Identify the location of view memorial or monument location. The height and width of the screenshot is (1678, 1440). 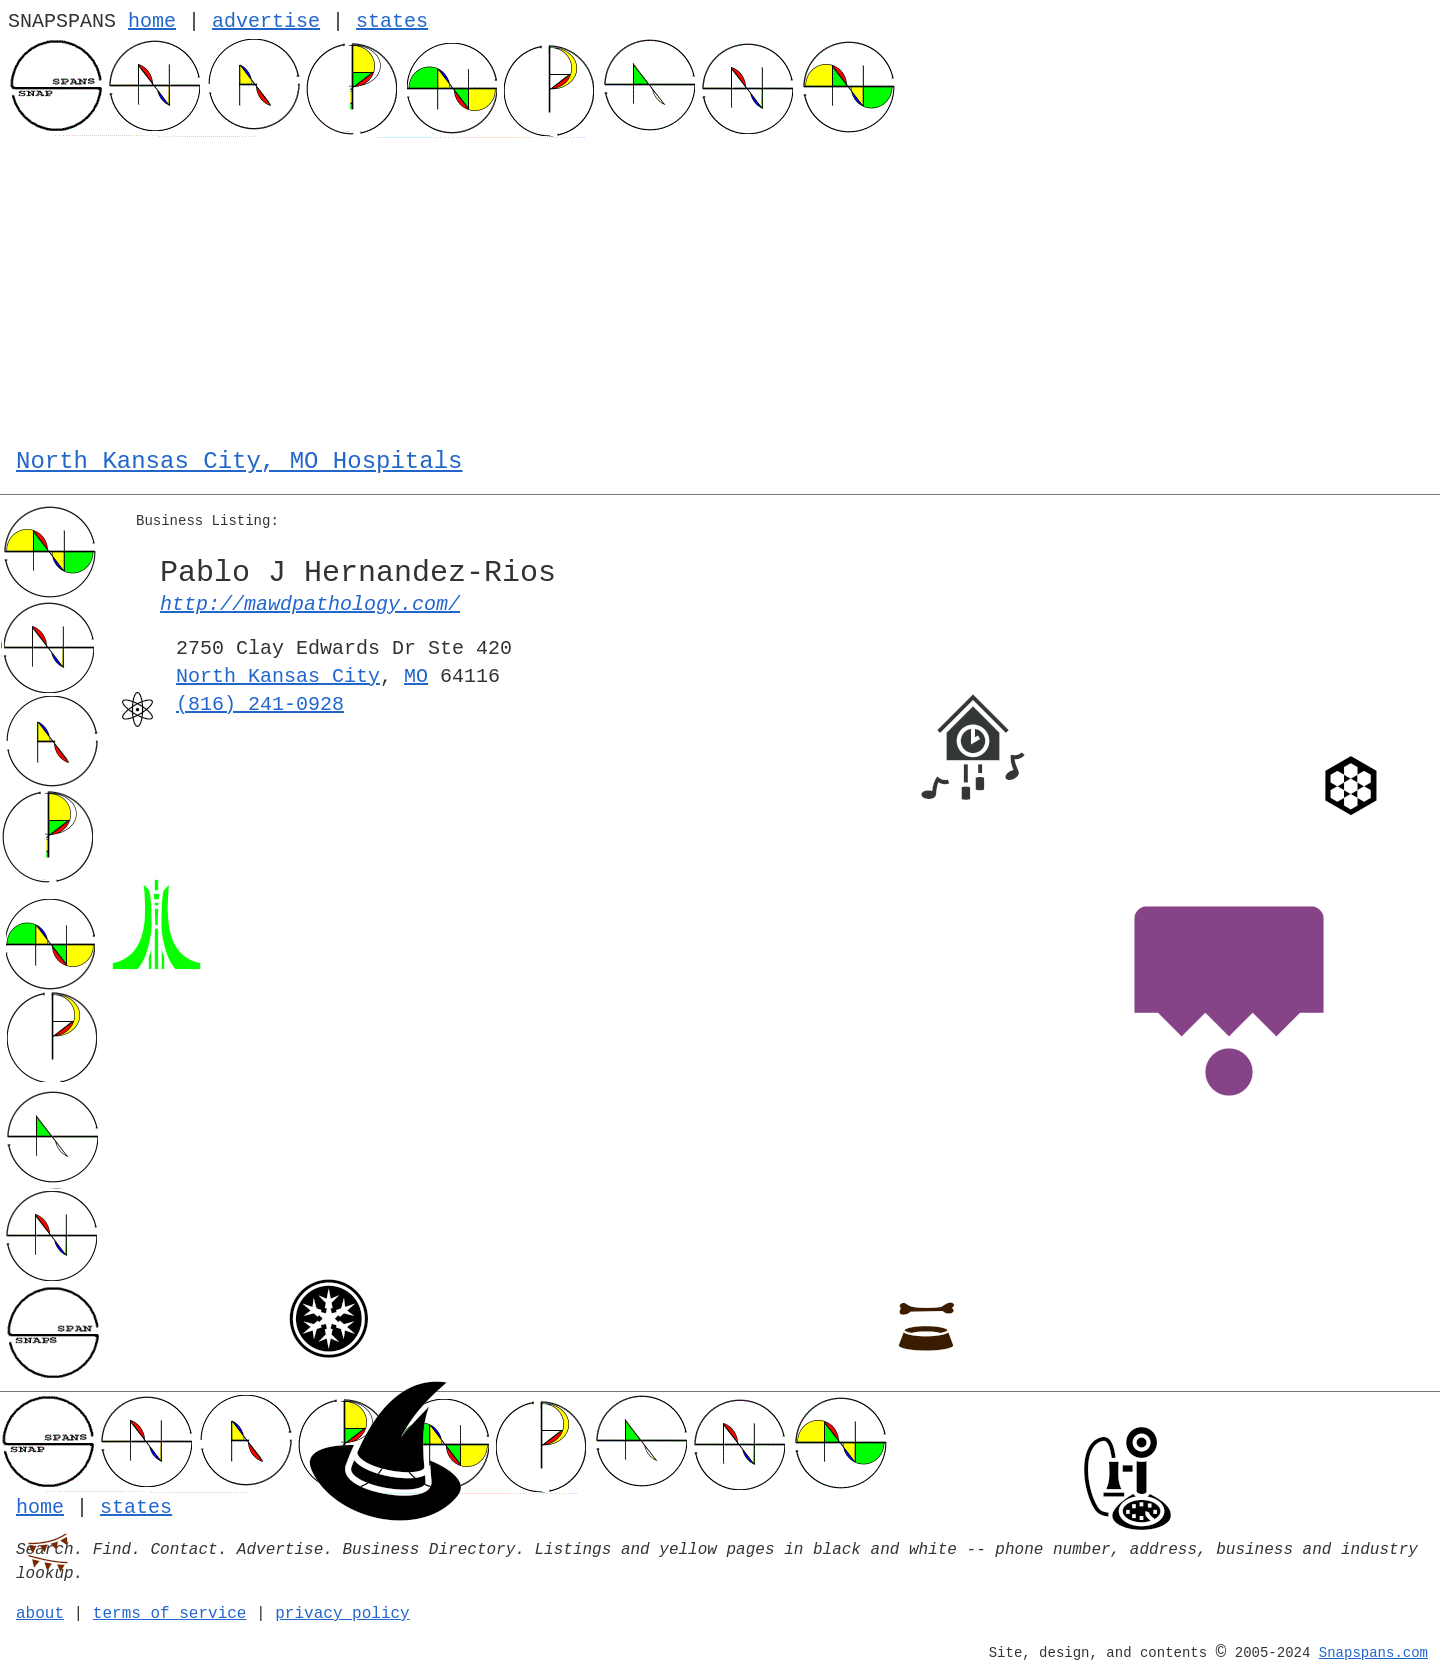
(156, 924).